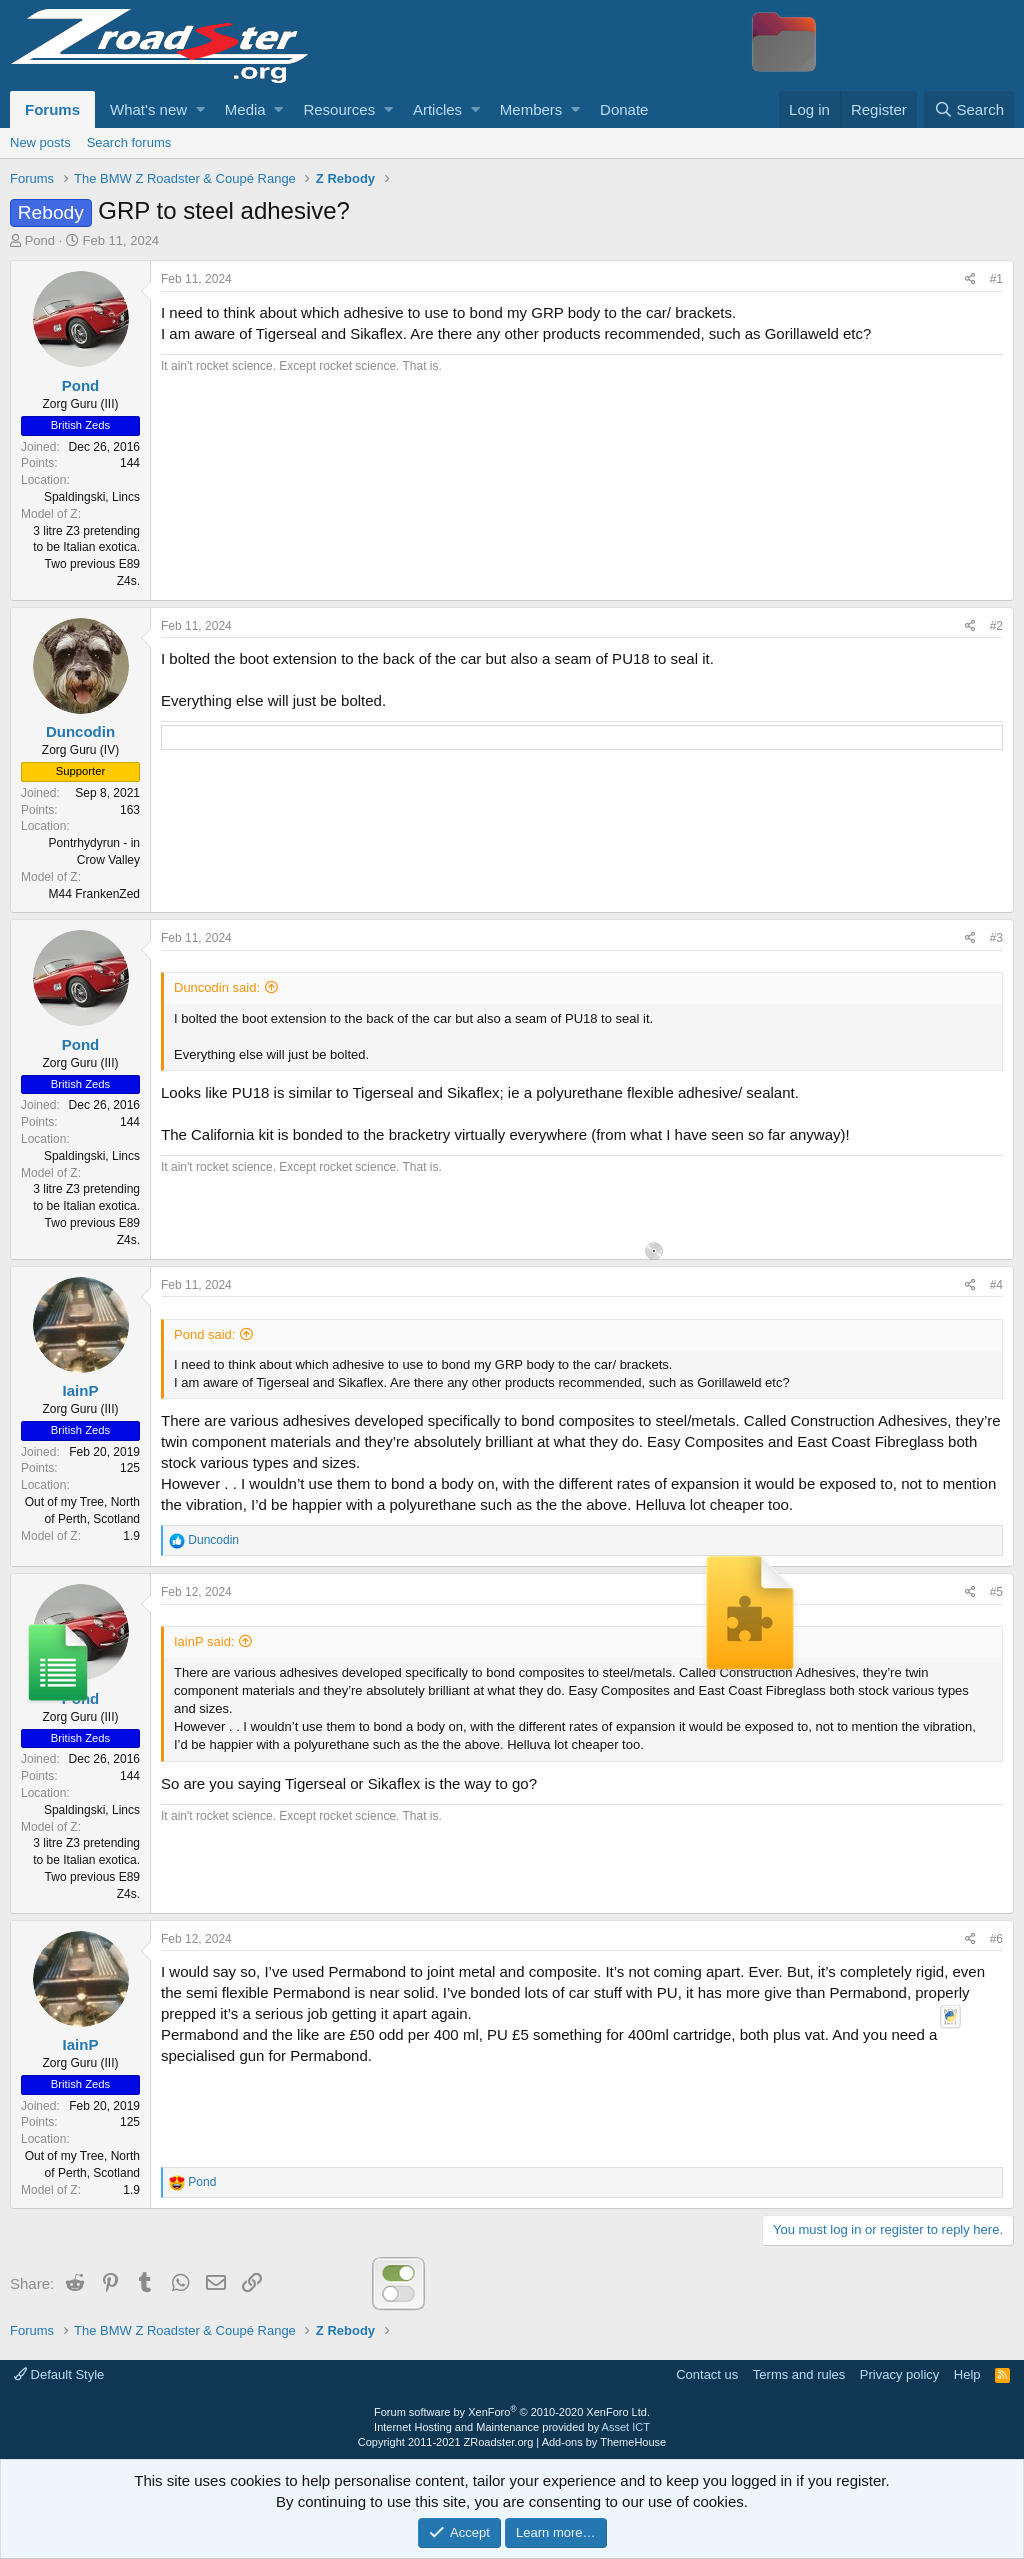 The width and height of the screenshot is (1024, 2559). Describe the element at coordinates (784, 42) in the screenshot. I see `drop files here to move them into this folder` at that location.